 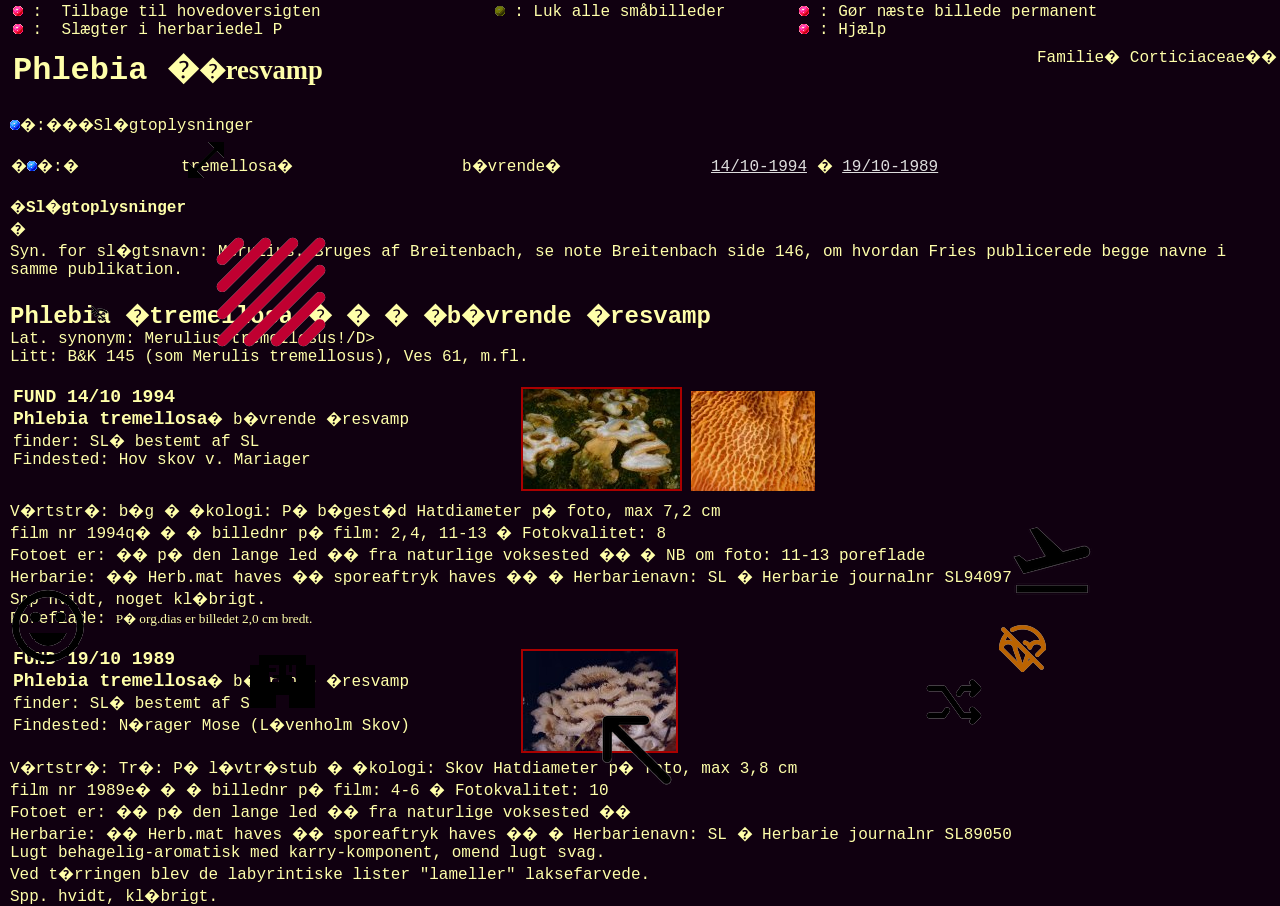 I want to click on view flight departure information, so click(x=1052, y=559).